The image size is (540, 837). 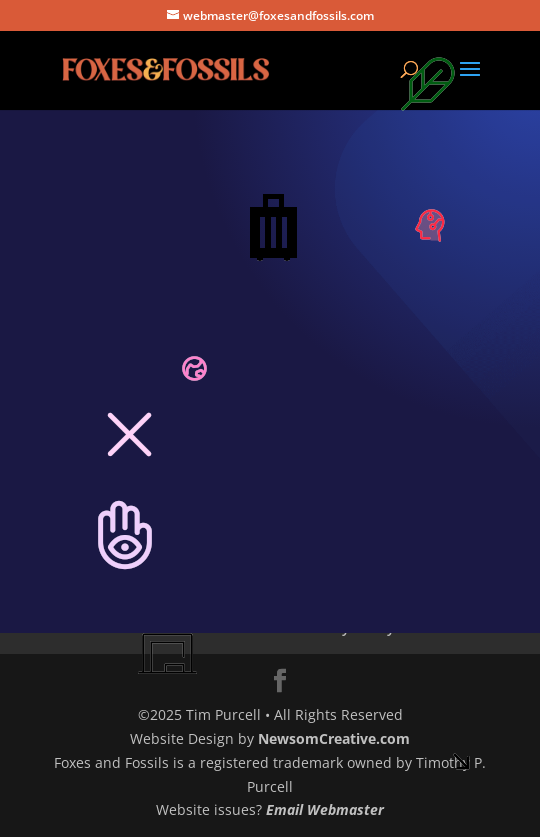 I want to click on compose a new message or note, so click(x=427, y=85).